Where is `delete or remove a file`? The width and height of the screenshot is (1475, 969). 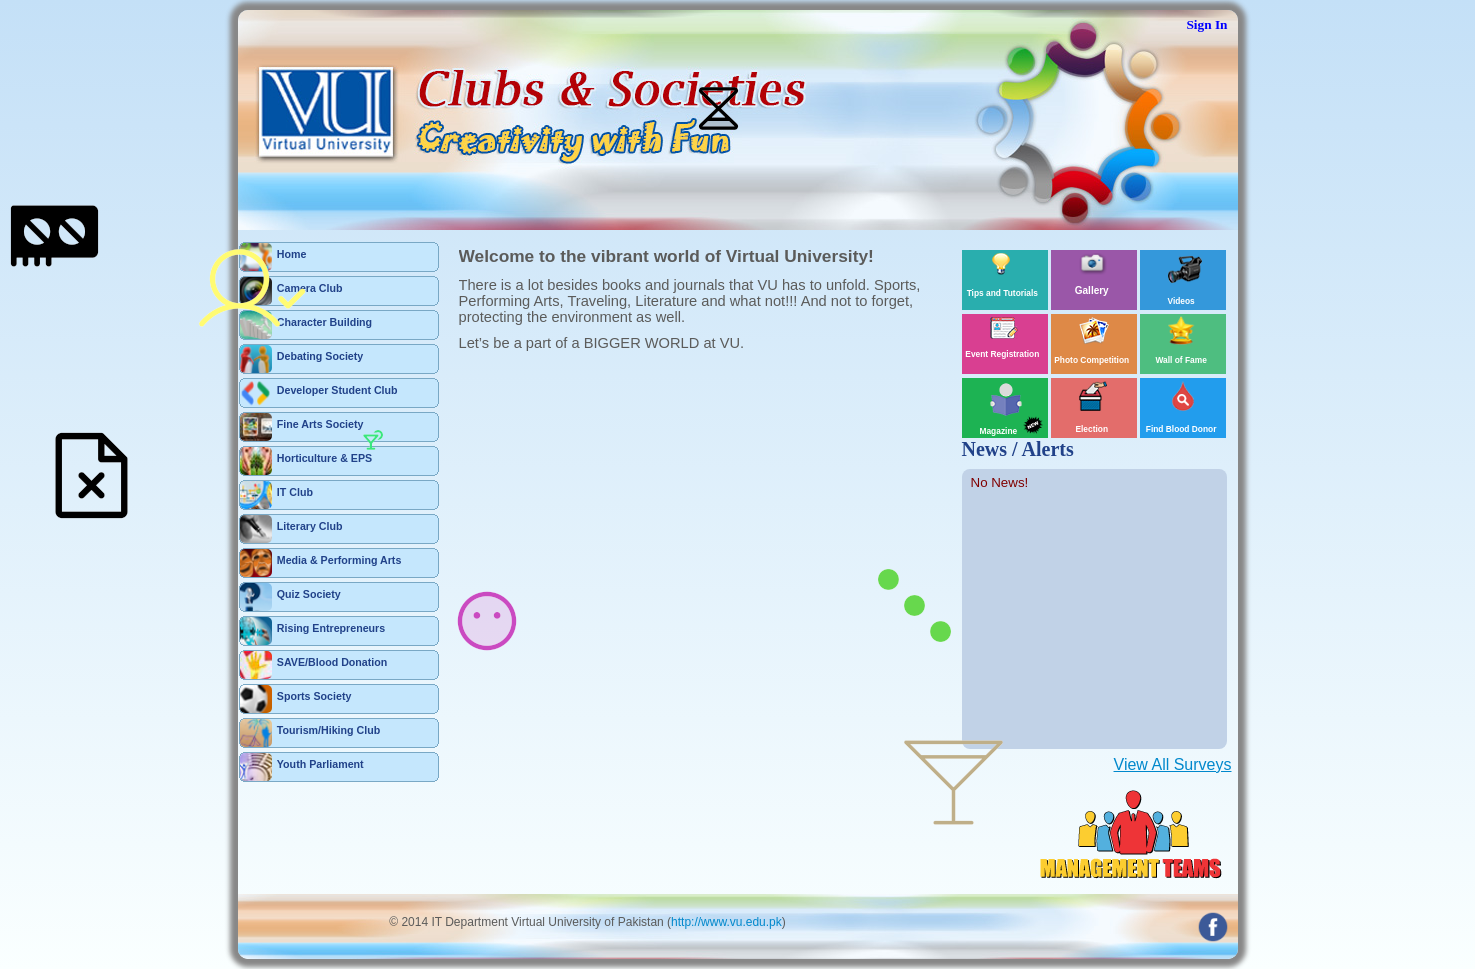
delete or remove a file is located at coordinates (91, 475).